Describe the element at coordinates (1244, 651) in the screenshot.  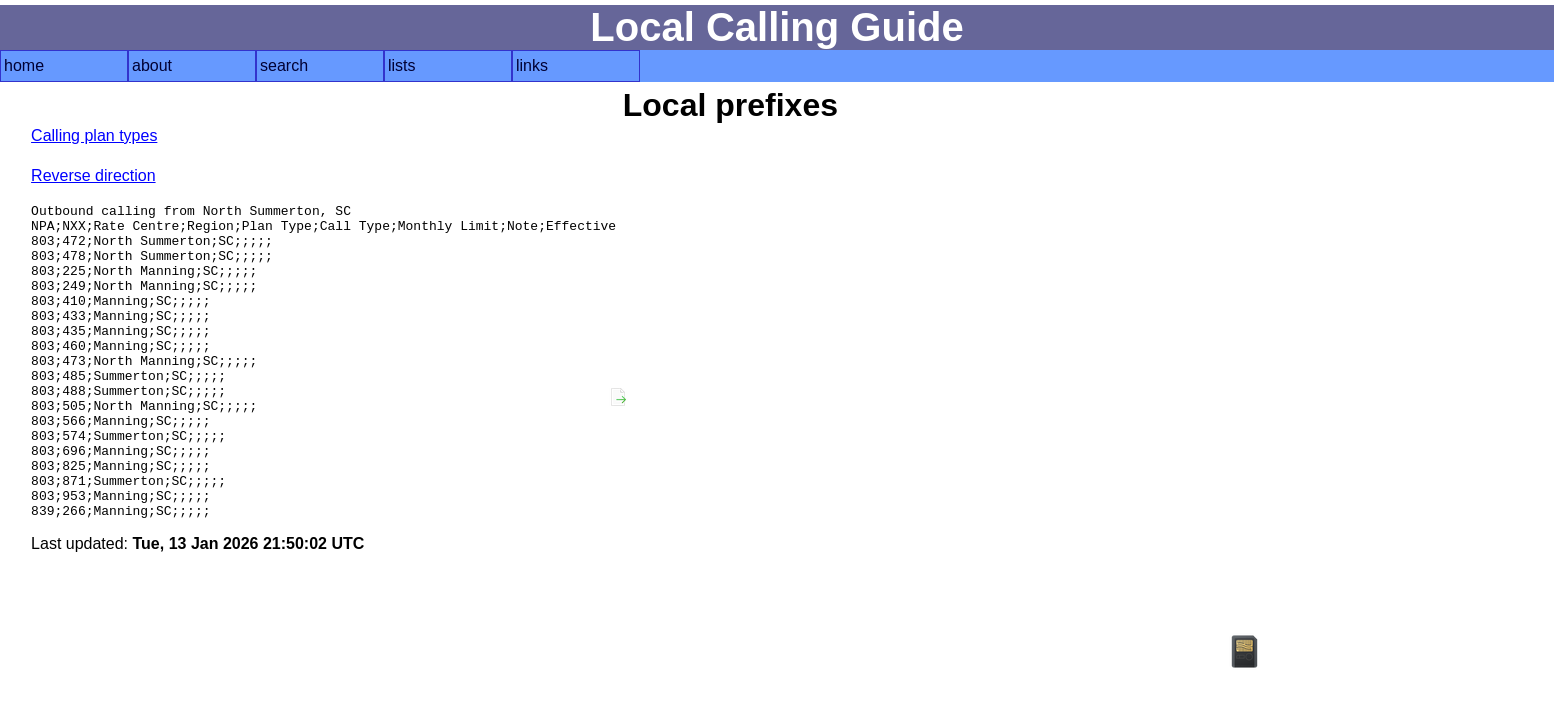
I see `access flash memory or SD card storage` at that location.